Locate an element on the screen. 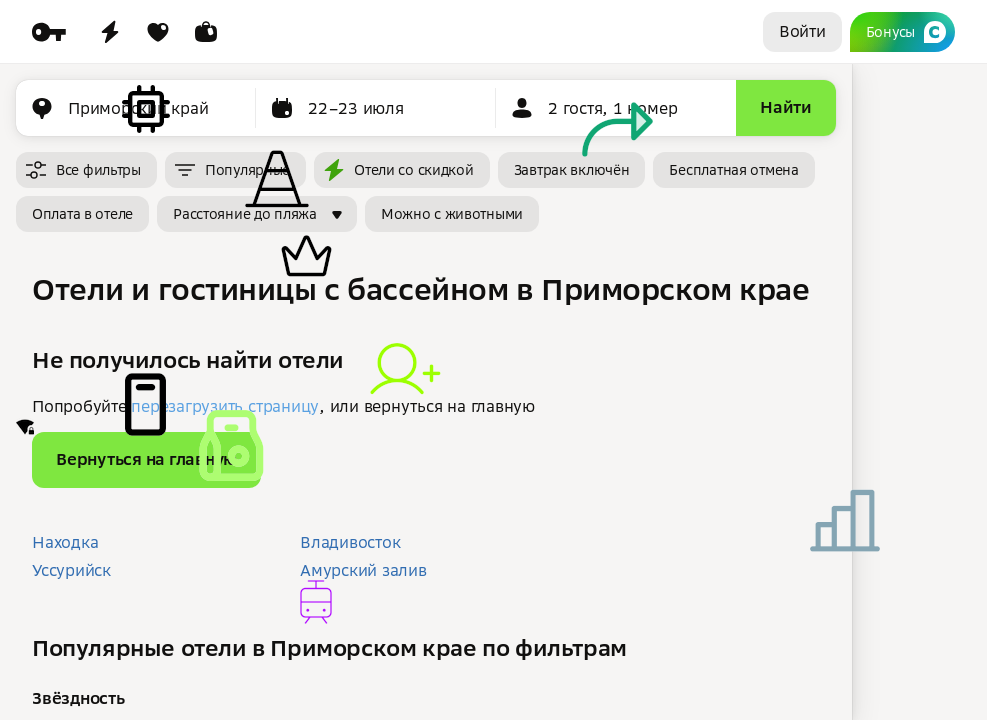 The image size is (987, 720). connected to a password-protected wifi network is located at coordinates (25, 427).